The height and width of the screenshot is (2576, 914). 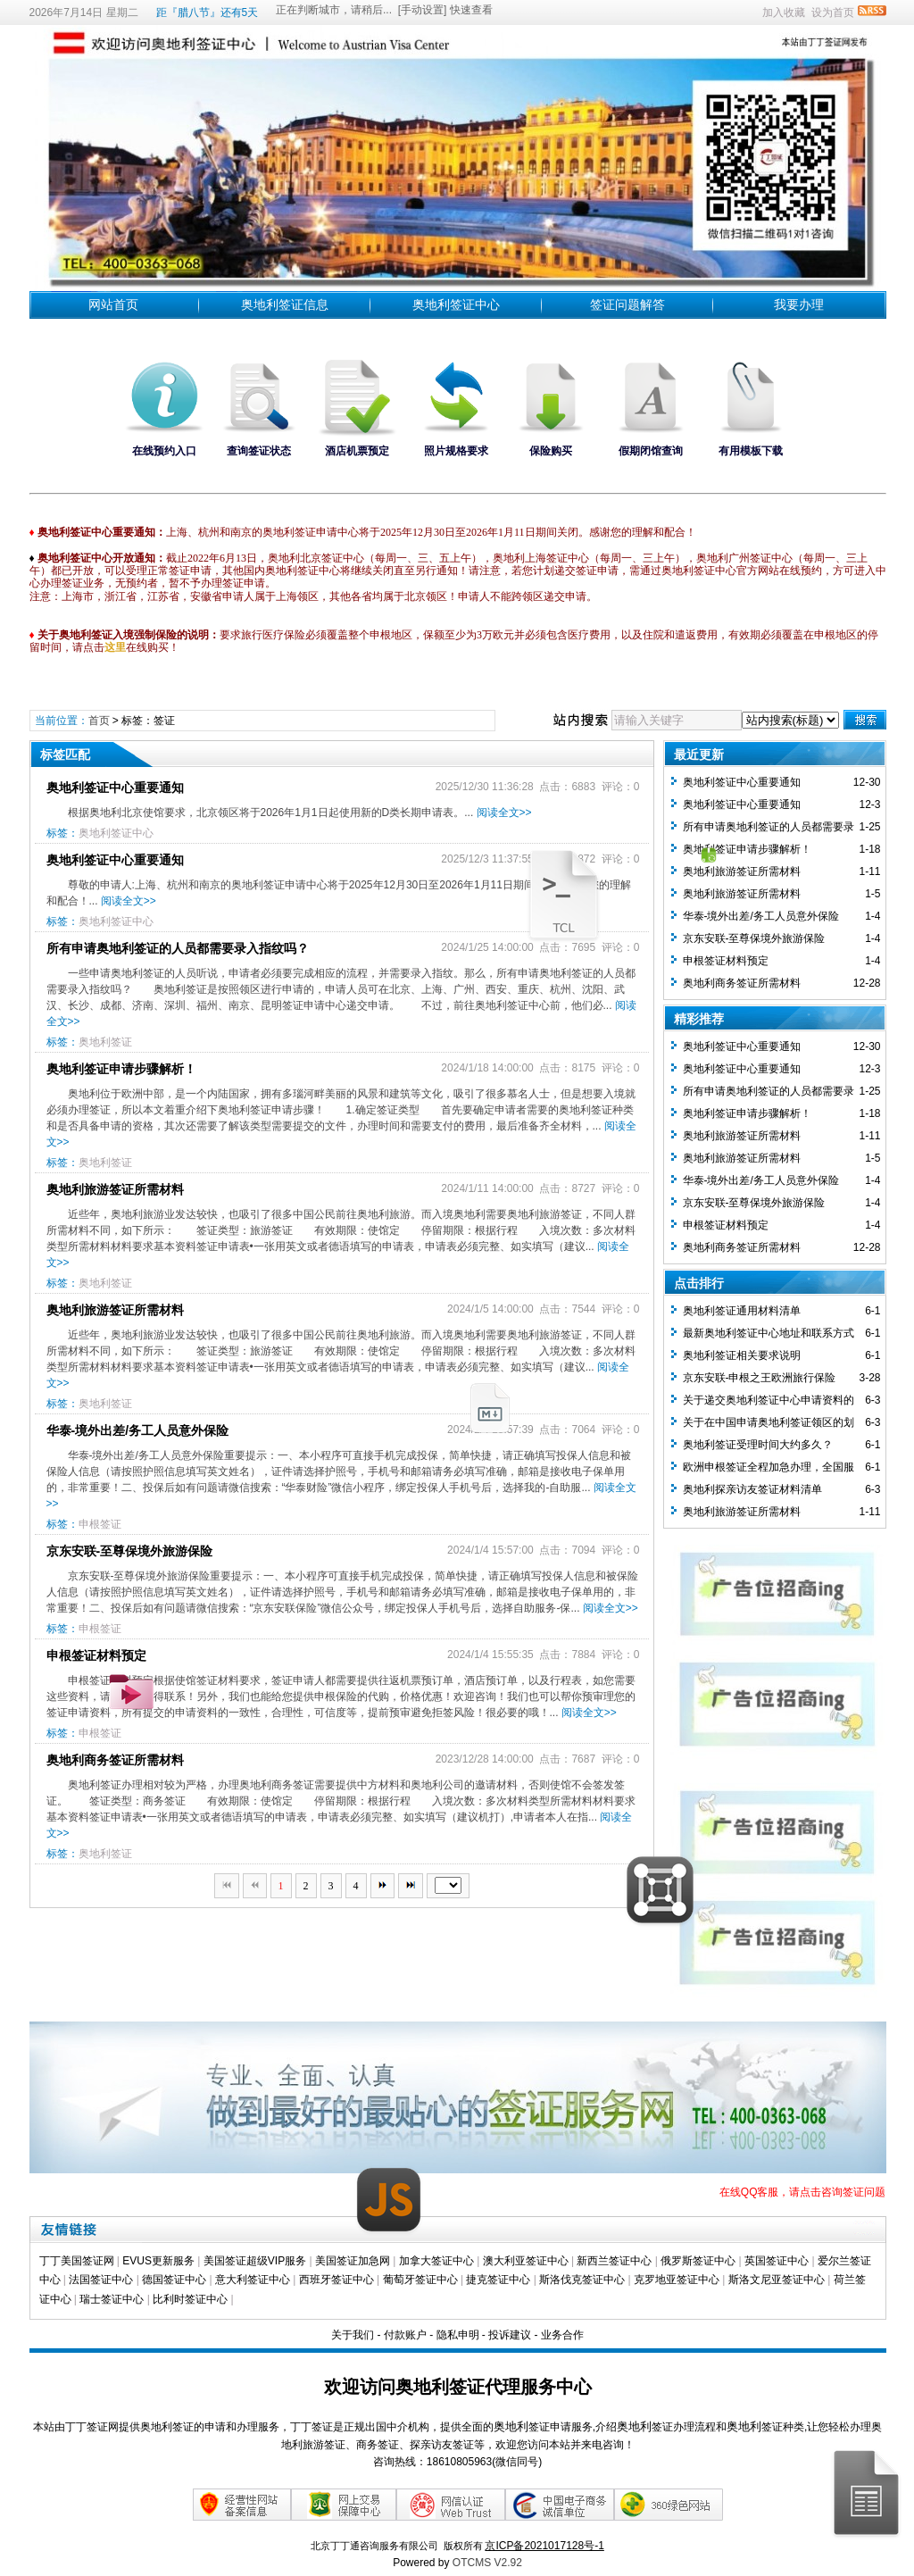 I want to click on update or refresh system packages, so click(x=709, y=855).